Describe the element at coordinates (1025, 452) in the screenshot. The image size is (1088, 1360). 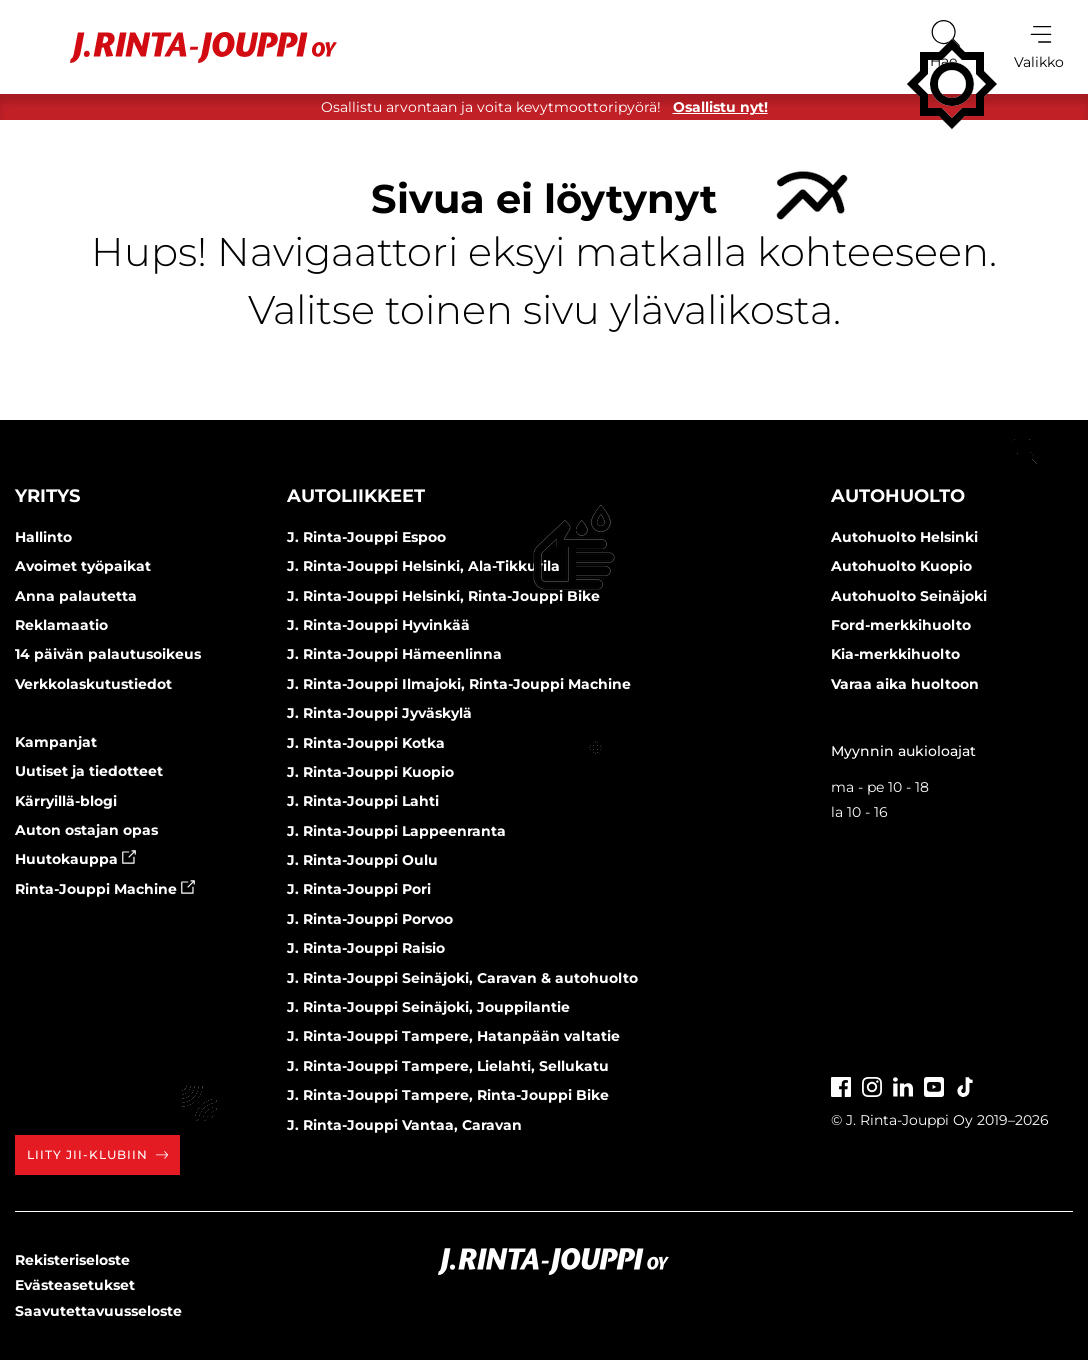
I see `open chat or messaging` at that location.